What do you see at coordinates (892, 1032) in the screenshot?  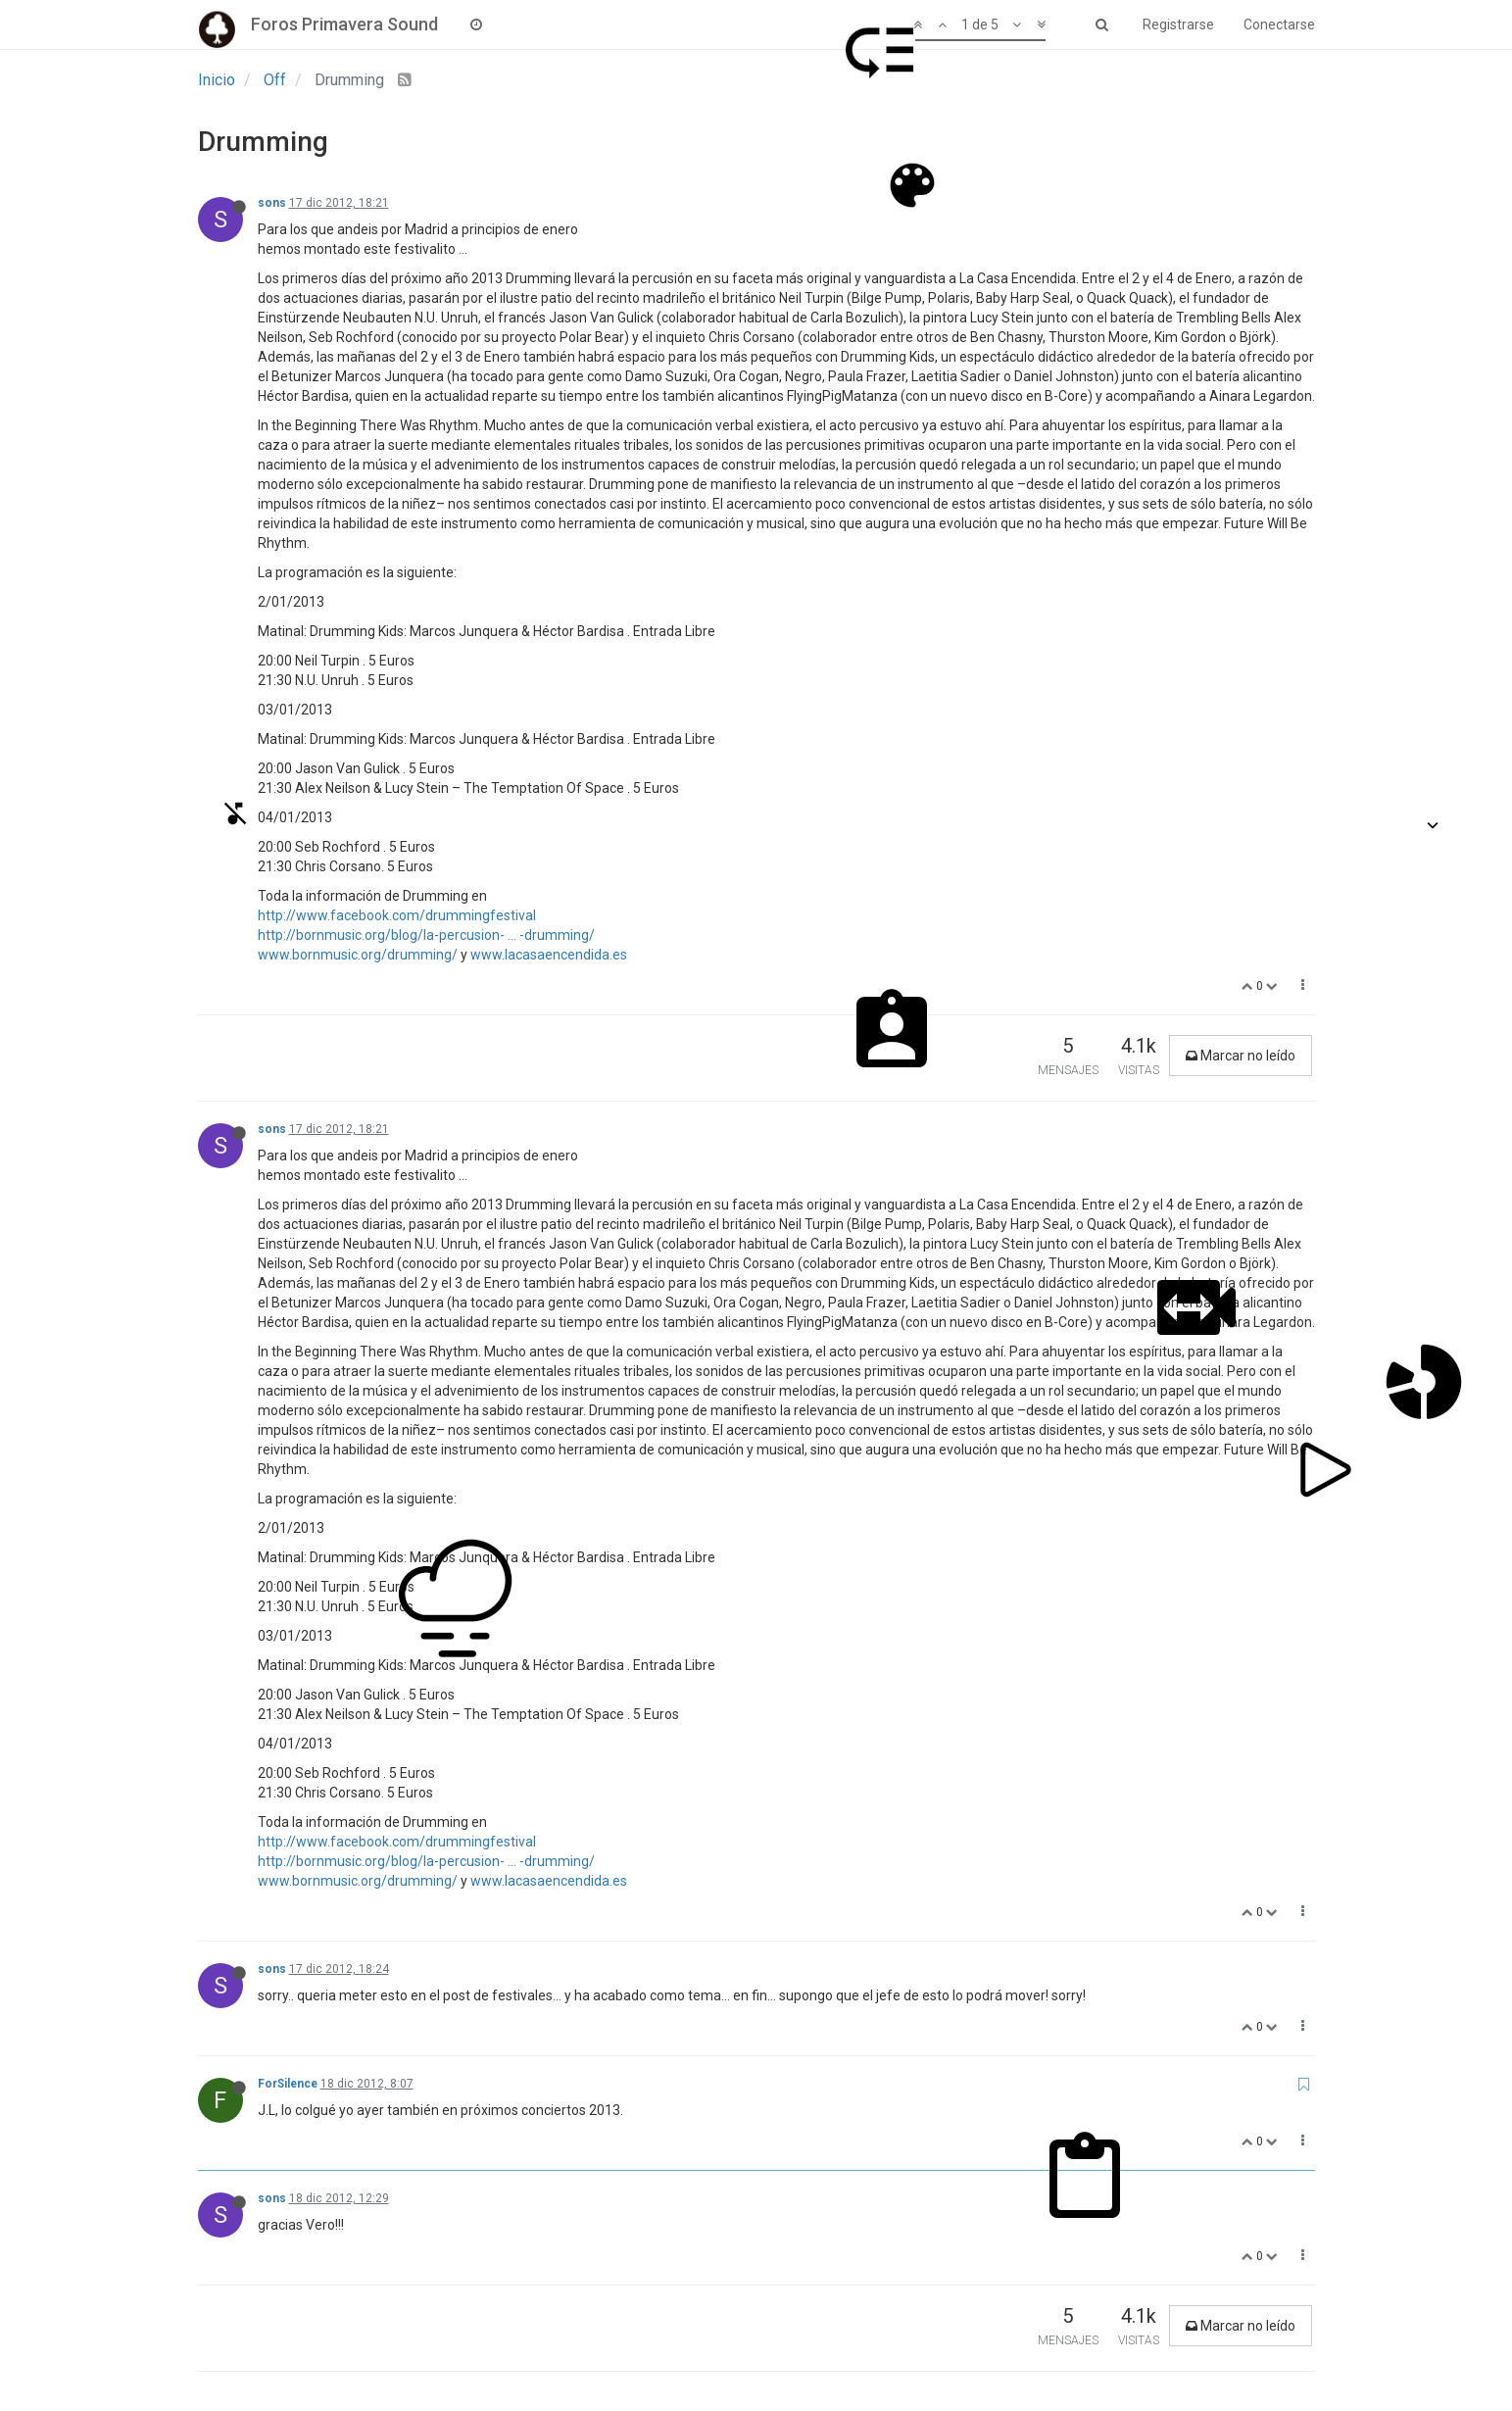 I see `view user profile or account details` at bounding box center [892, 1032].